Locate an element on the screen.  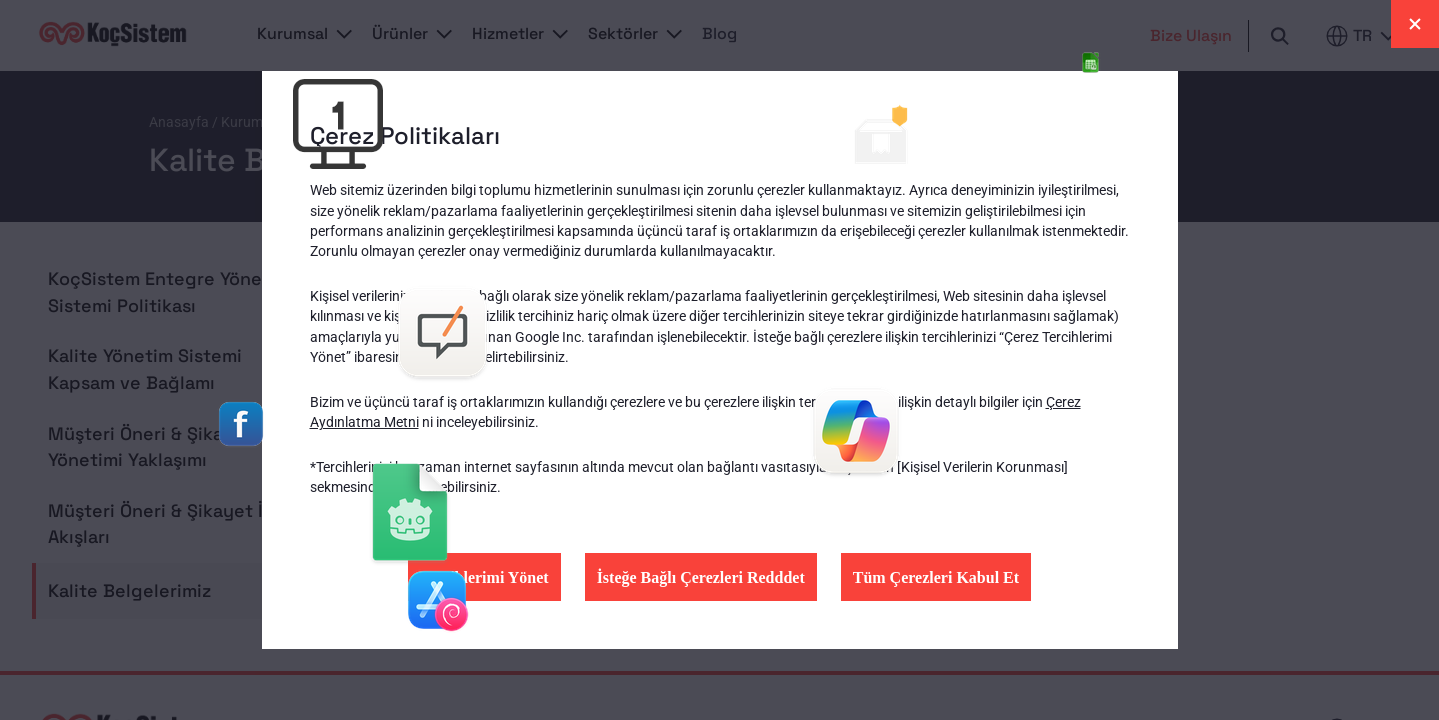
display 1 in a multi-monitor setup is located at coordinates (338, 124).